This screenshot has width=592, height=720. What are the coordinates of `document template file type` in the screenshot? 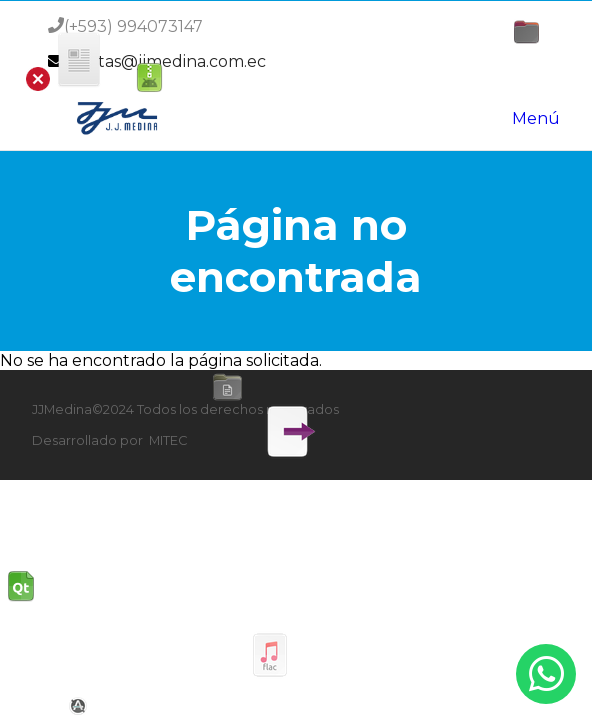 It's located at (79, 60).